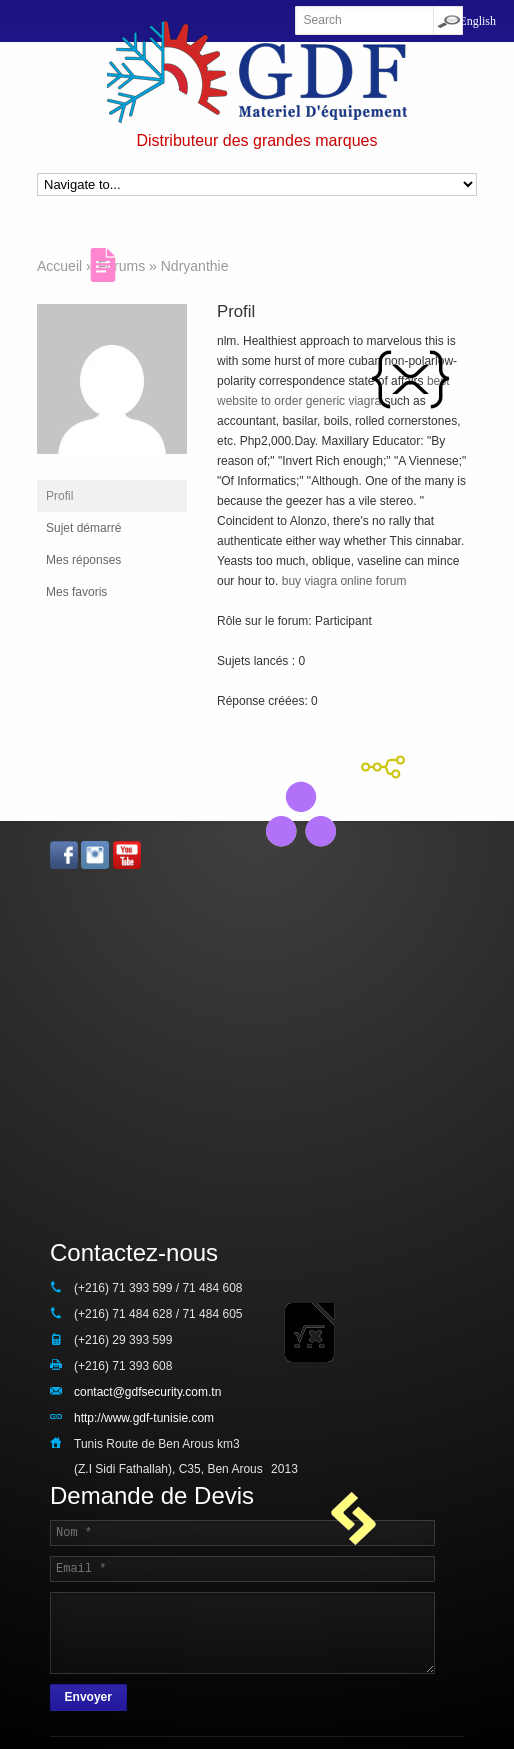 The image size is (514, 1749). What do you see at coordinates (103, 265) in the screenshot?
I see `open google docs` at bounding box center [103, 265].